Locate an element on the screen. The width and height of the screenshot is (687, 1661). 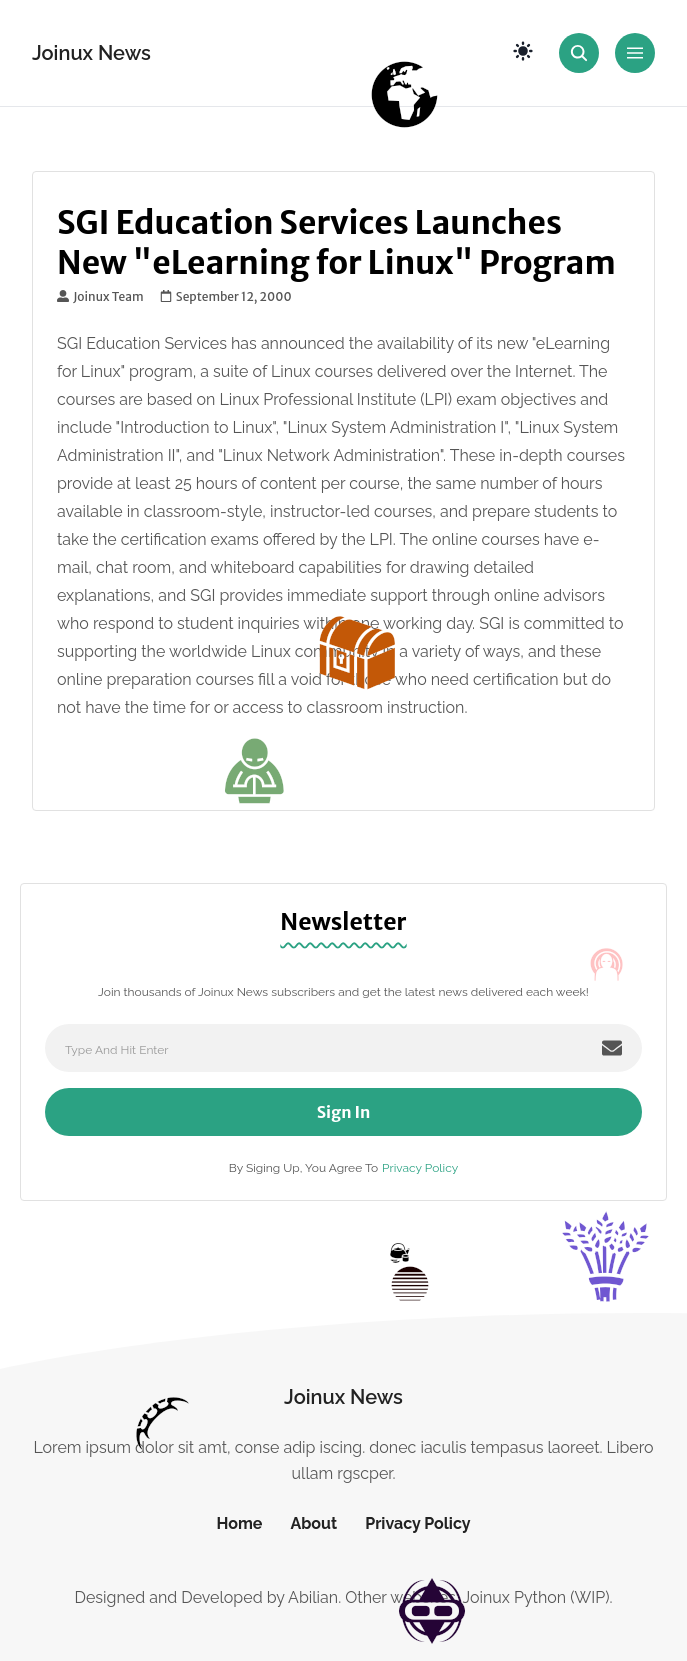
retro or synthwave style sun decoration is located at coordinates (410, 1285).